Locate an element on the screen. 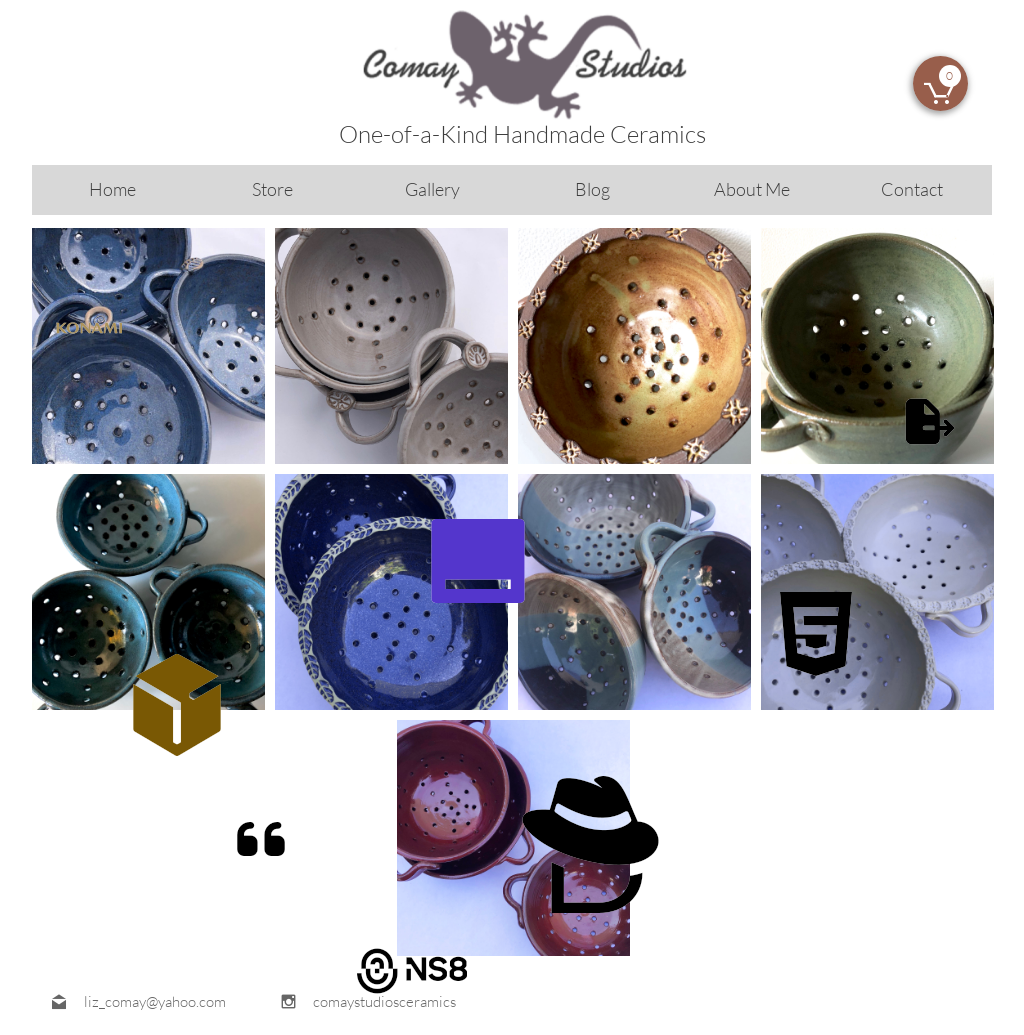 This screenshot has width=1024, height=1035. konami company logo is located at coordinates (89, 328).